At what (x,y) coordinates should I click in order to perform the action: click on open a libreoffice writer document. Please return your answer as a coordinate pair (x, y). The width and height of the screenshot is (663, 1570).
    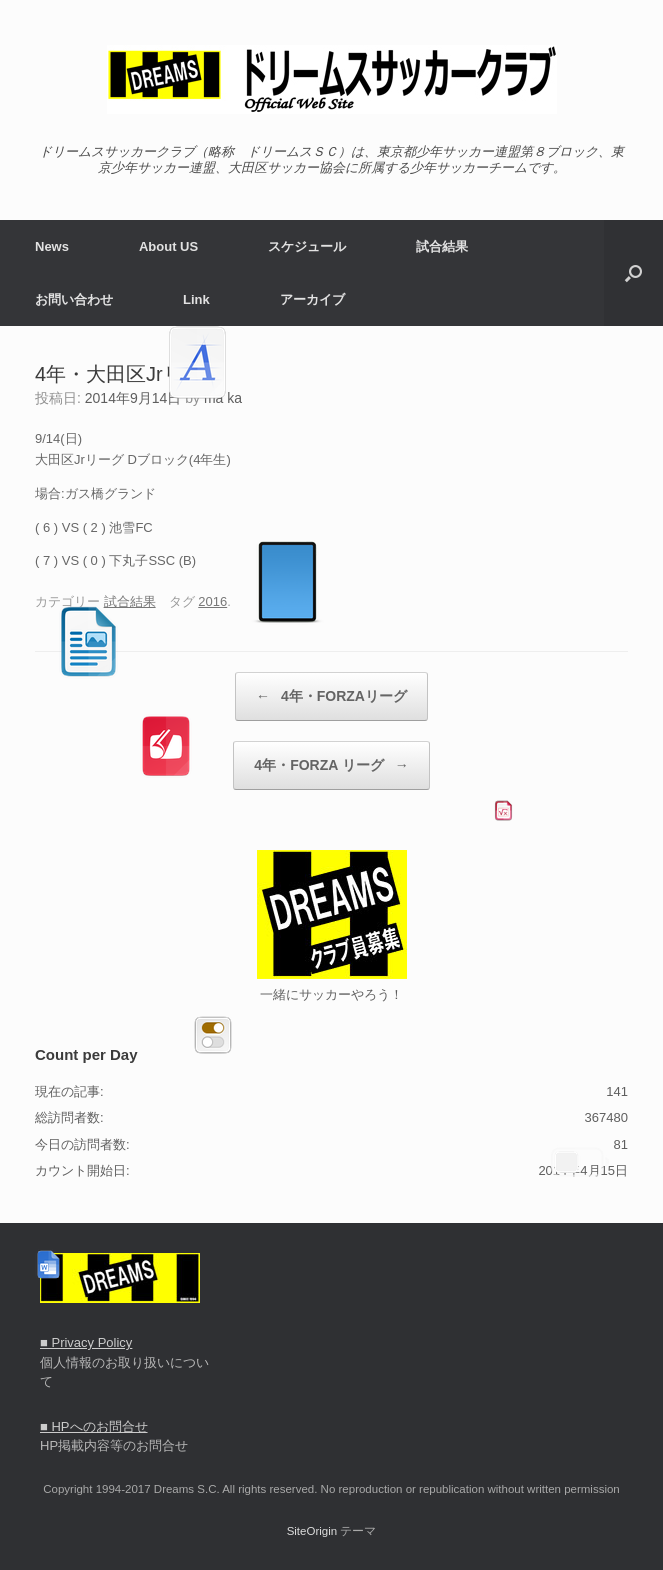
    Looking at the image, I should click on (88, 641).